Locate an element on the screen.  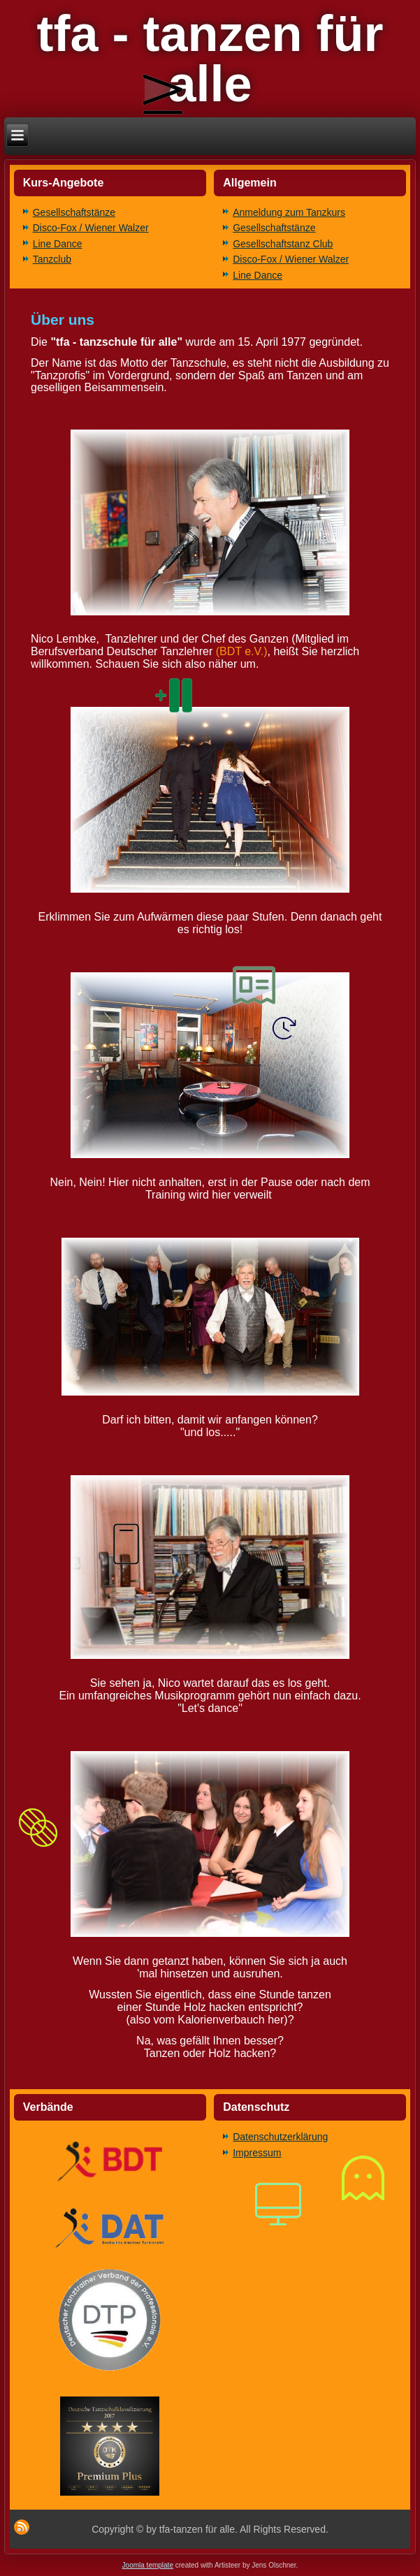
apply a "greater than or equal to" filter condition is located at coordinates (161, 95).